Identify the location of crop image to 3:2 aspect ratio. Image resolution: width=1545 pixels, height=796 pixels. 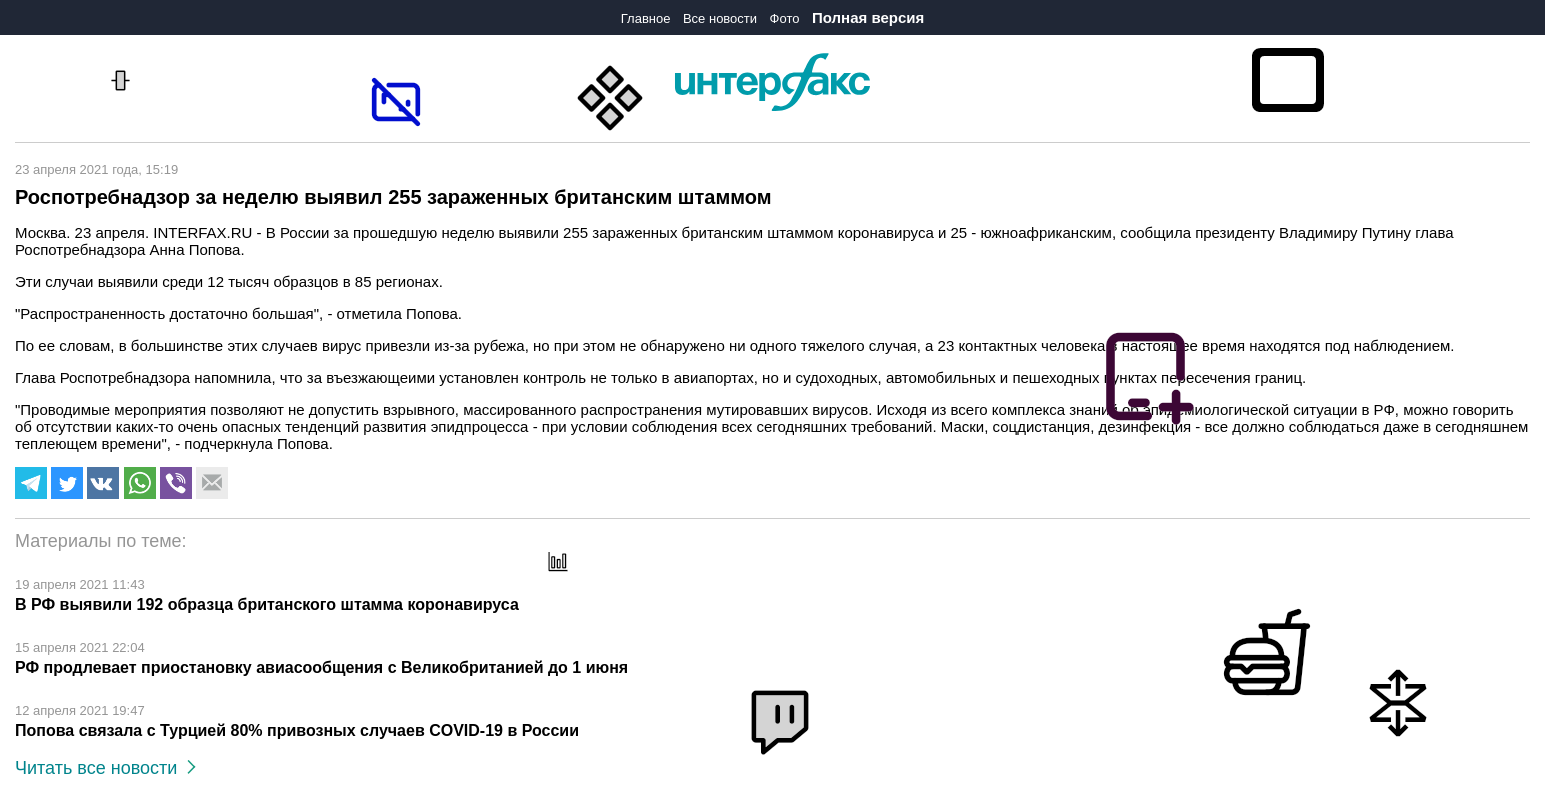
(1288, 80).